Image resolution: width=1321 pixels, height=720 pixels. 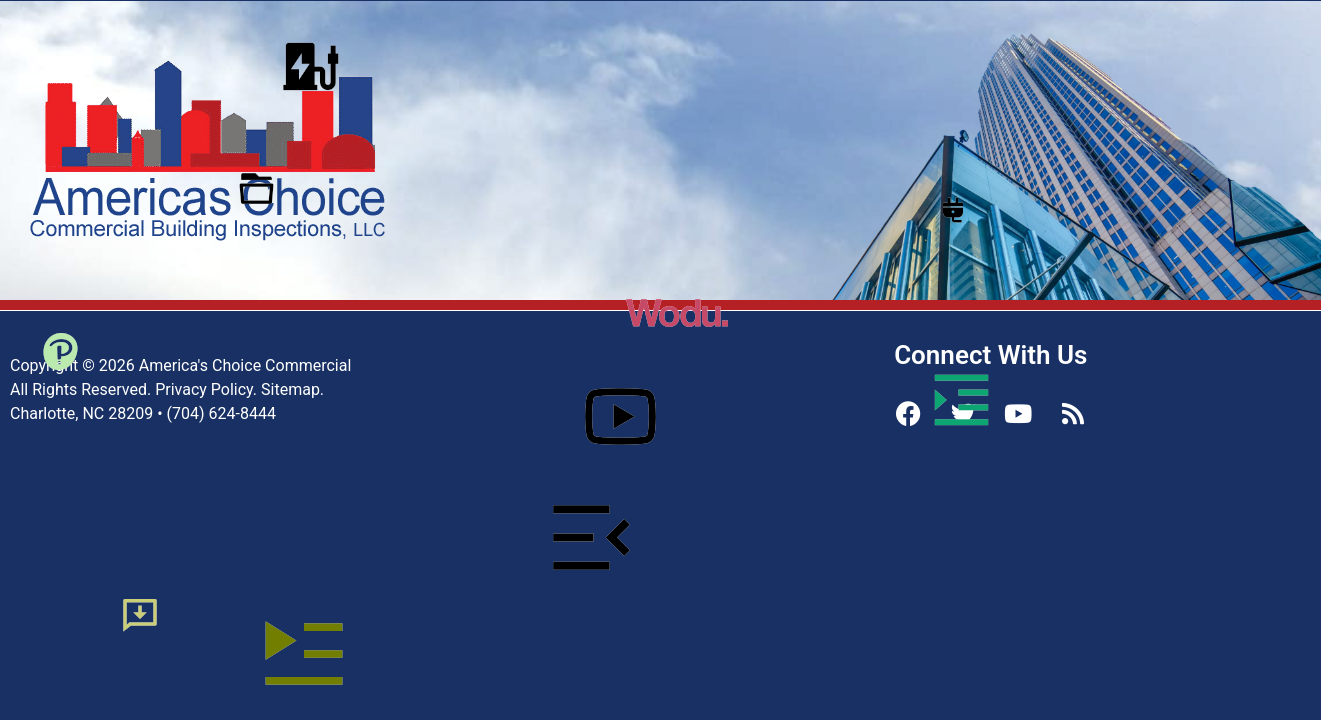 I want to click on open YouTube, so click(x=620, y=416).